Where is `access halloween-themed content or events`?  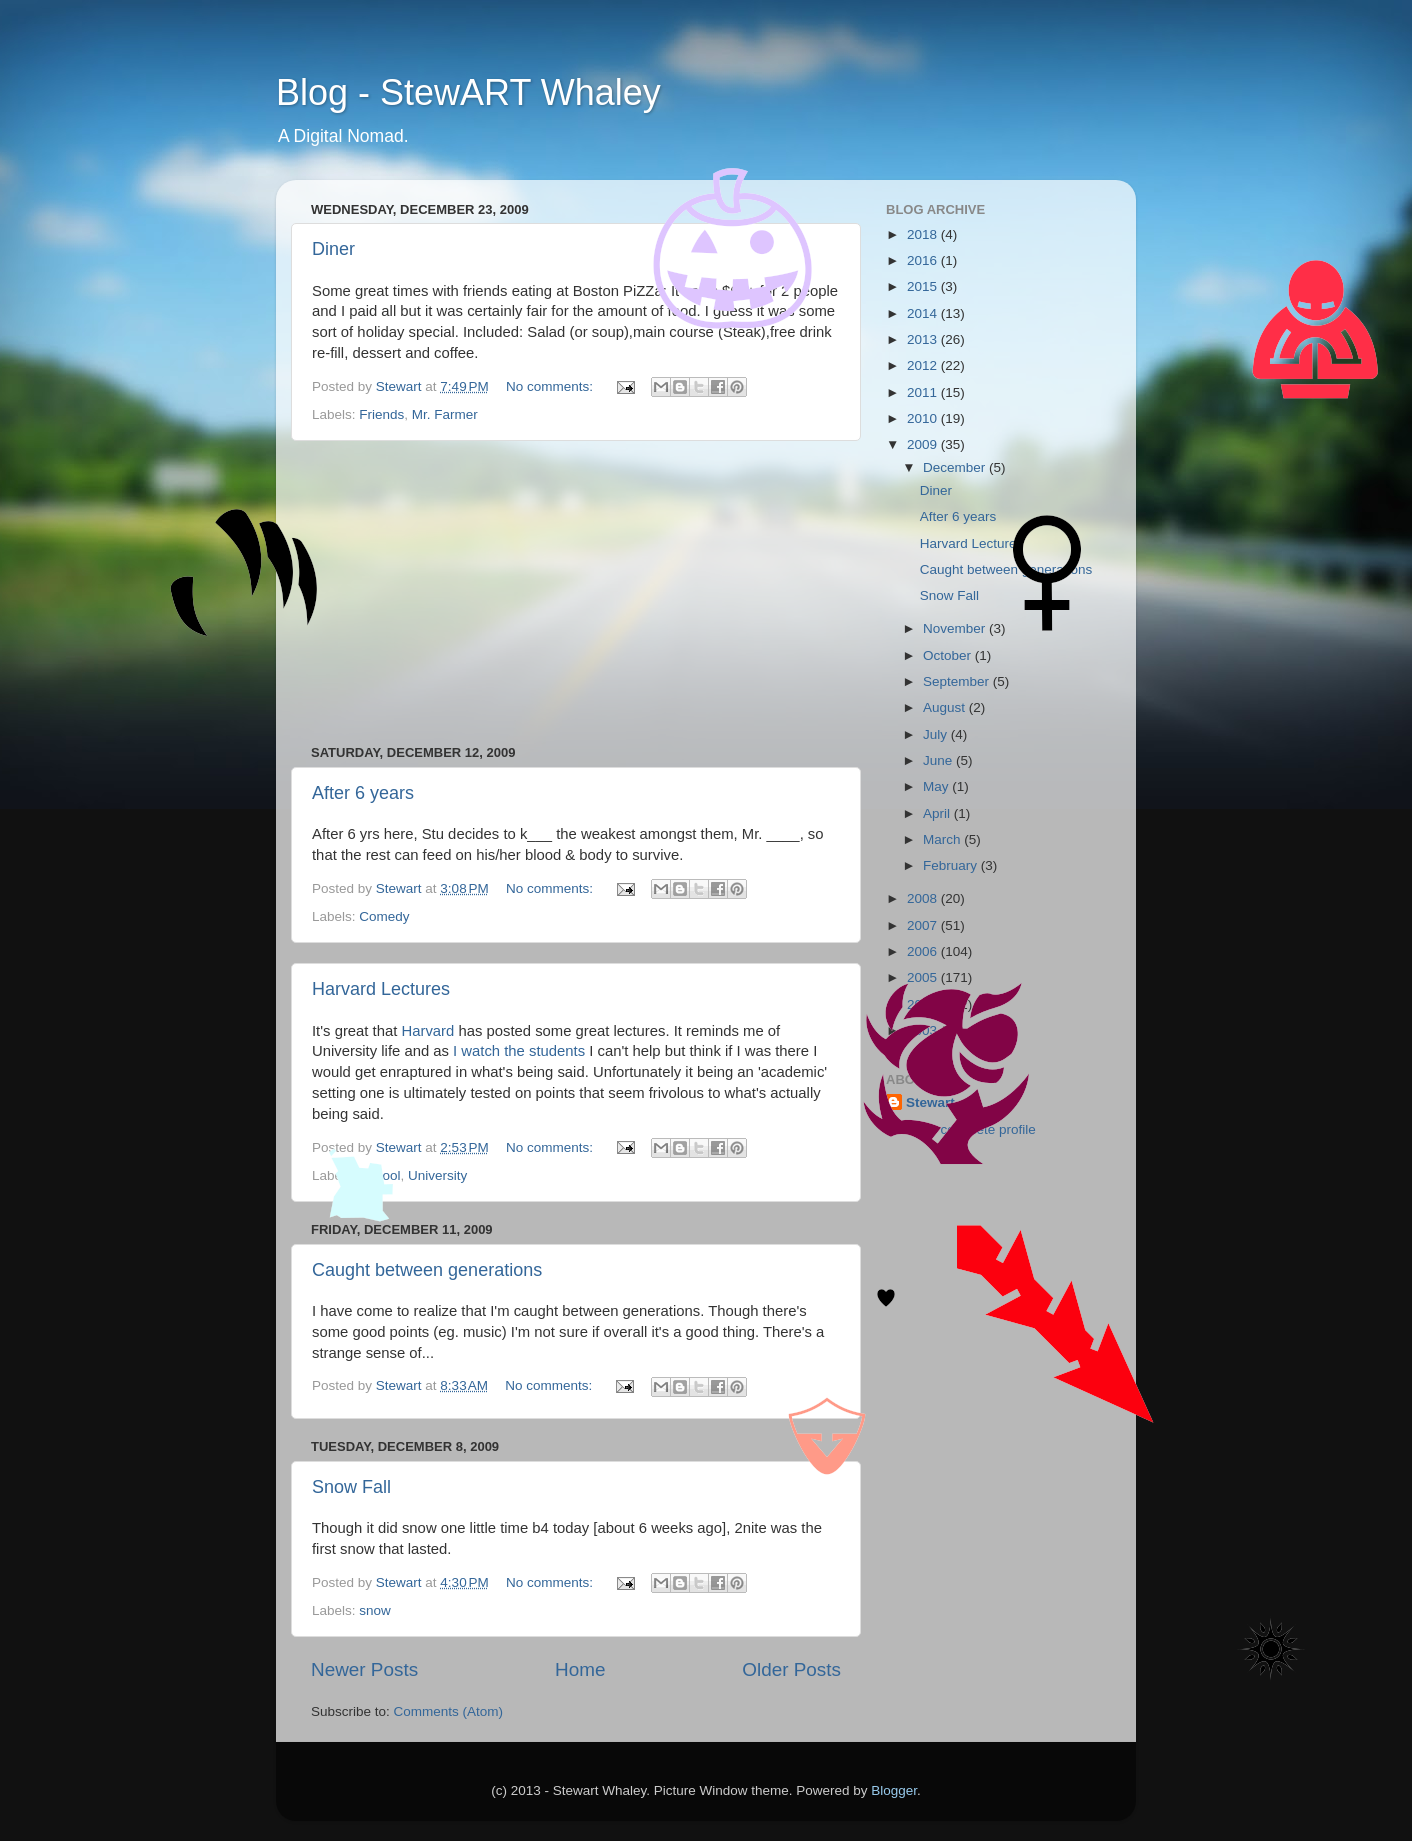
access halloween-themed content or events is located at coordinates (733, 248).